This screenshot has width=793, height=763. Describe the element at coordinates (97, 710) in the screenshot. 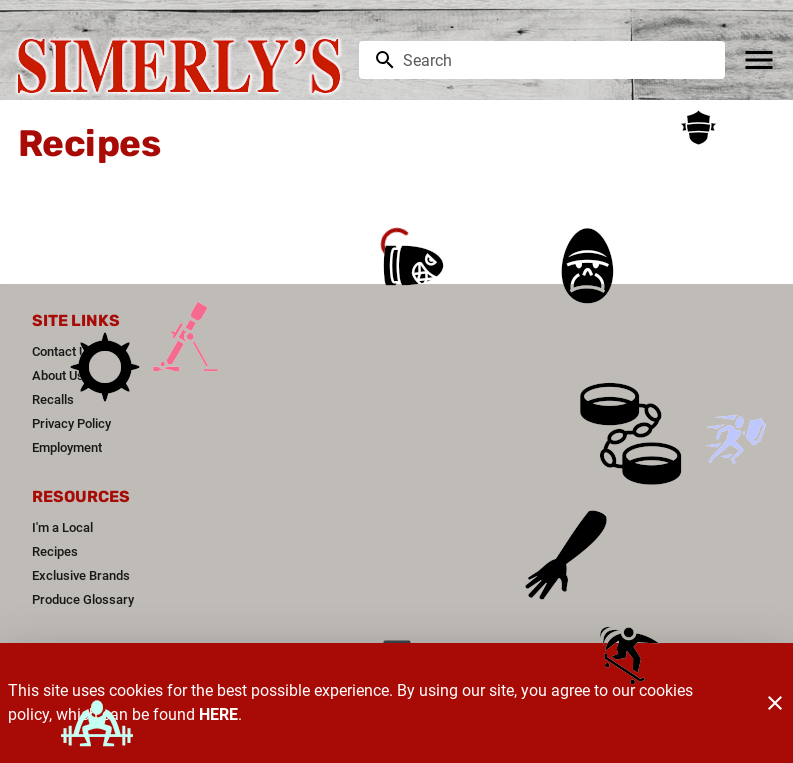

I see `track weightlifting or strength training exercises` at that location.